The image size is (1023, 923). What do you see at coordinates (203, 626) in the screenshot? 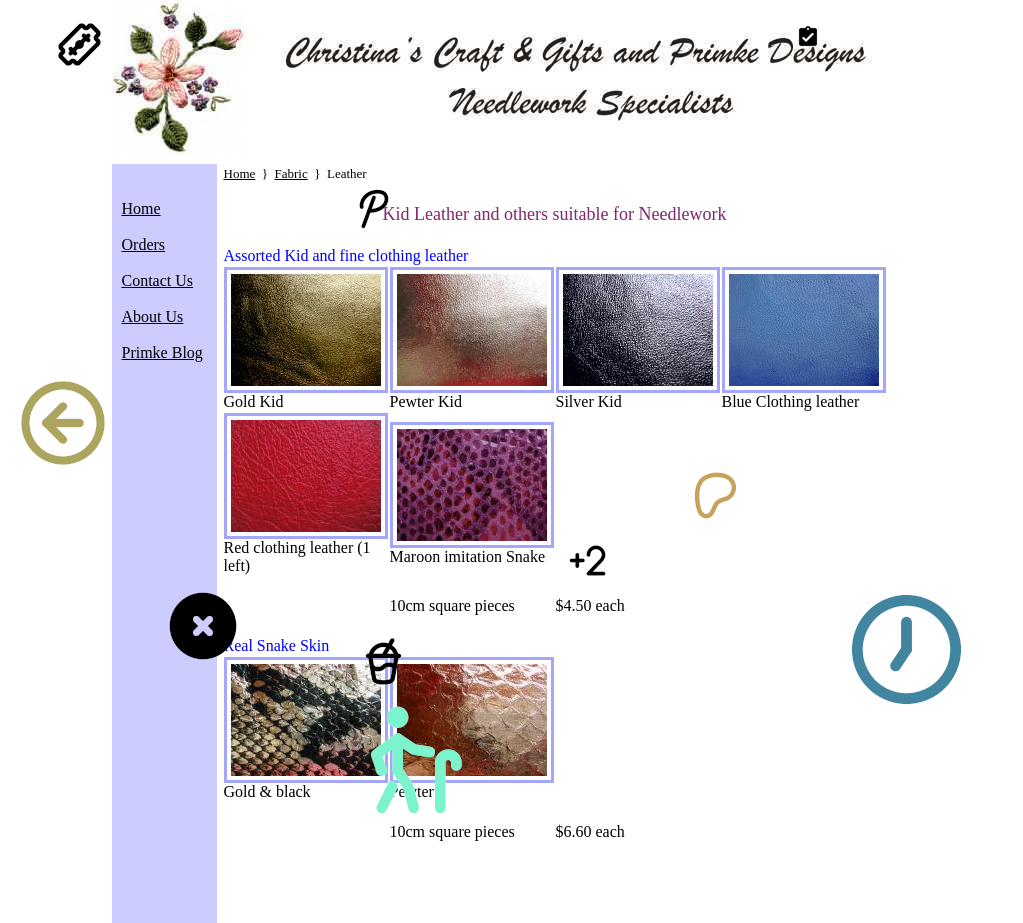
I see `close or dismiss a dialog` at bounding box center [203, 626].